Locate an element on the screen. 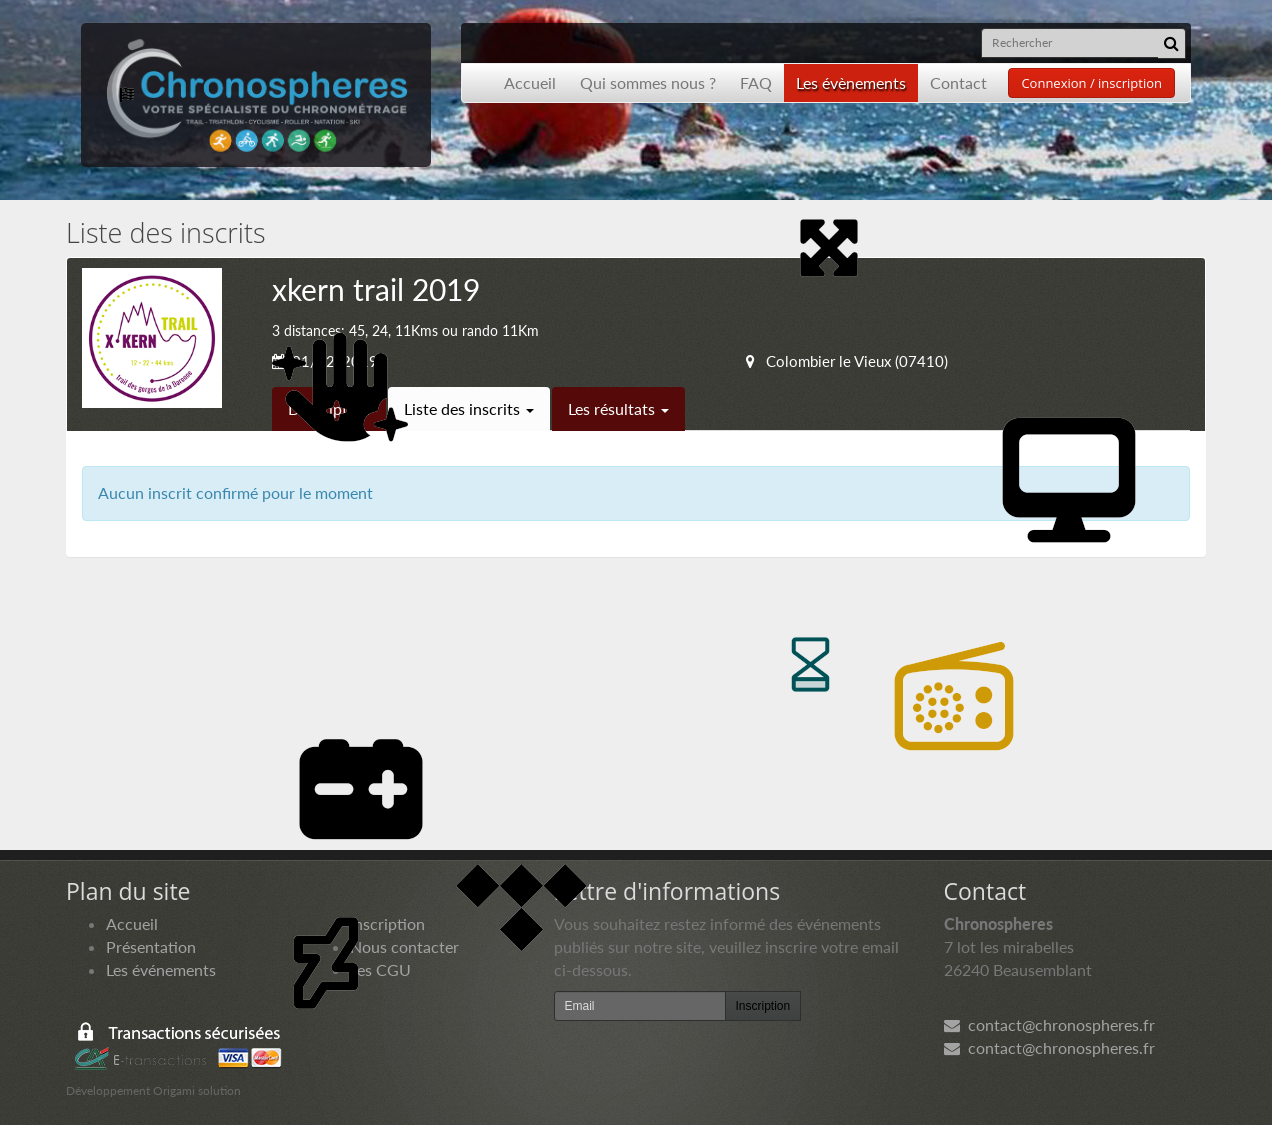 This screenshot has width=1272, height=1125. listen to radio or audio broadcasts is located at coordinates (954, 695).